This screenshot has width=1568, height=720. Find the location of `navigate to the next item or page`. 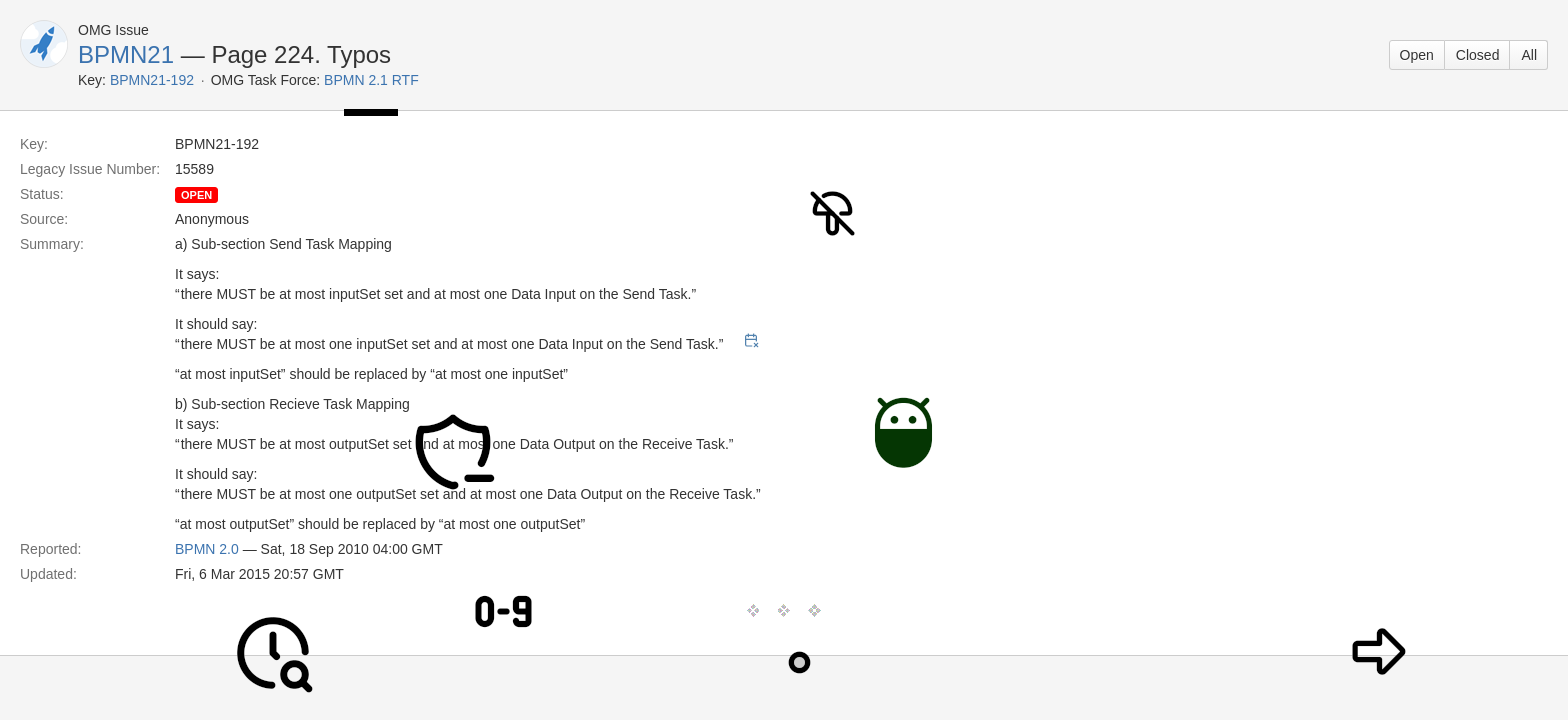

navigate to the next item or page is located at coordinates (1379, 651).